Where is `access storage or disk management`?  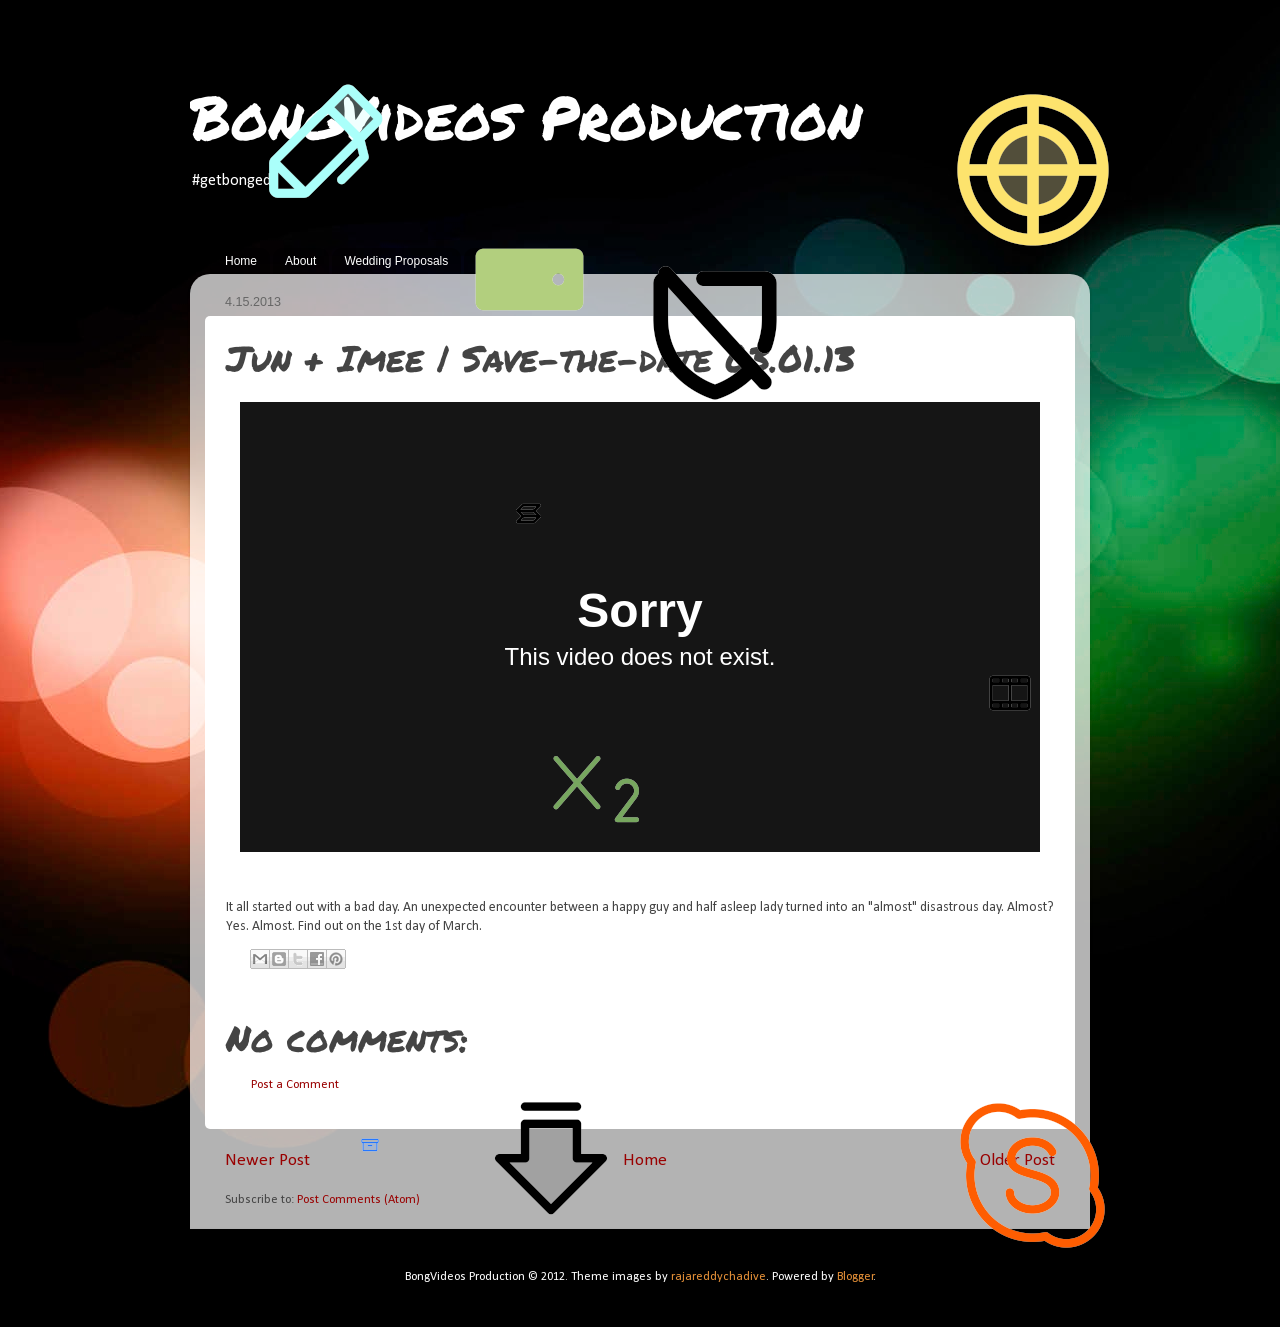 access storage or disk management is located at coordinates (529, 279).